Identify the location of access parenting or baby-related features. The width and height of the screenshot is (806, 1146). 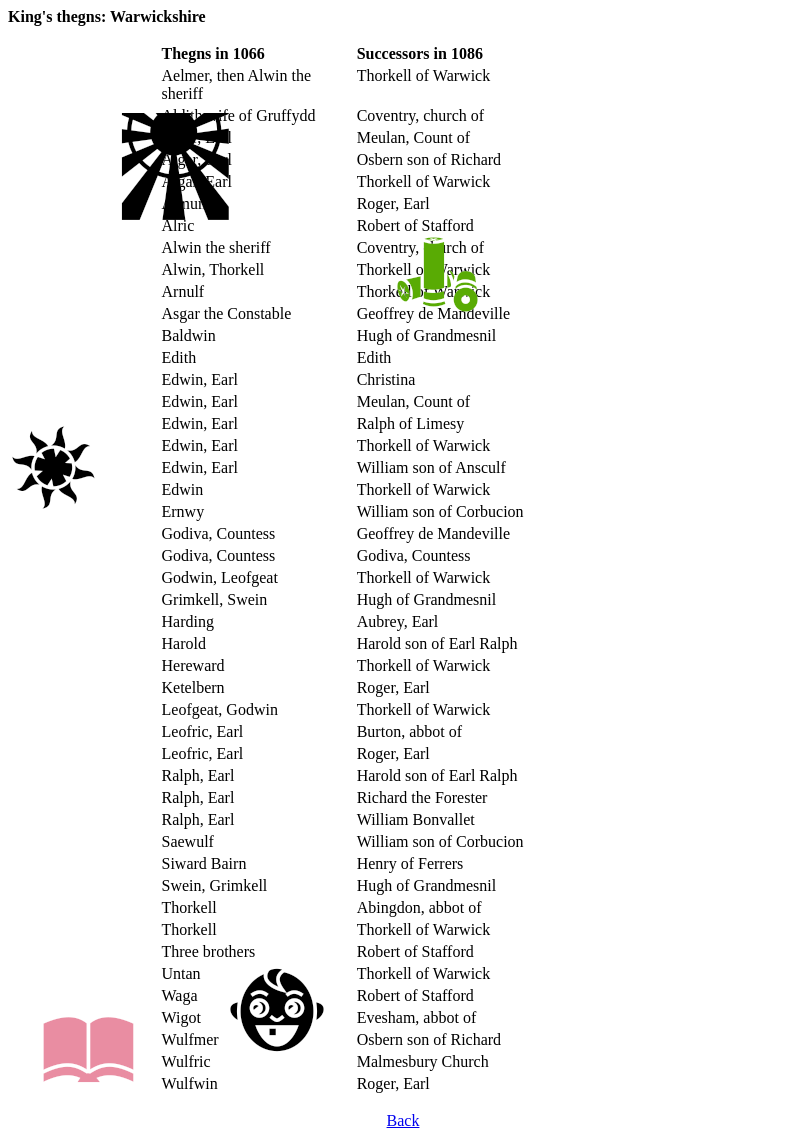
(277, 1010).